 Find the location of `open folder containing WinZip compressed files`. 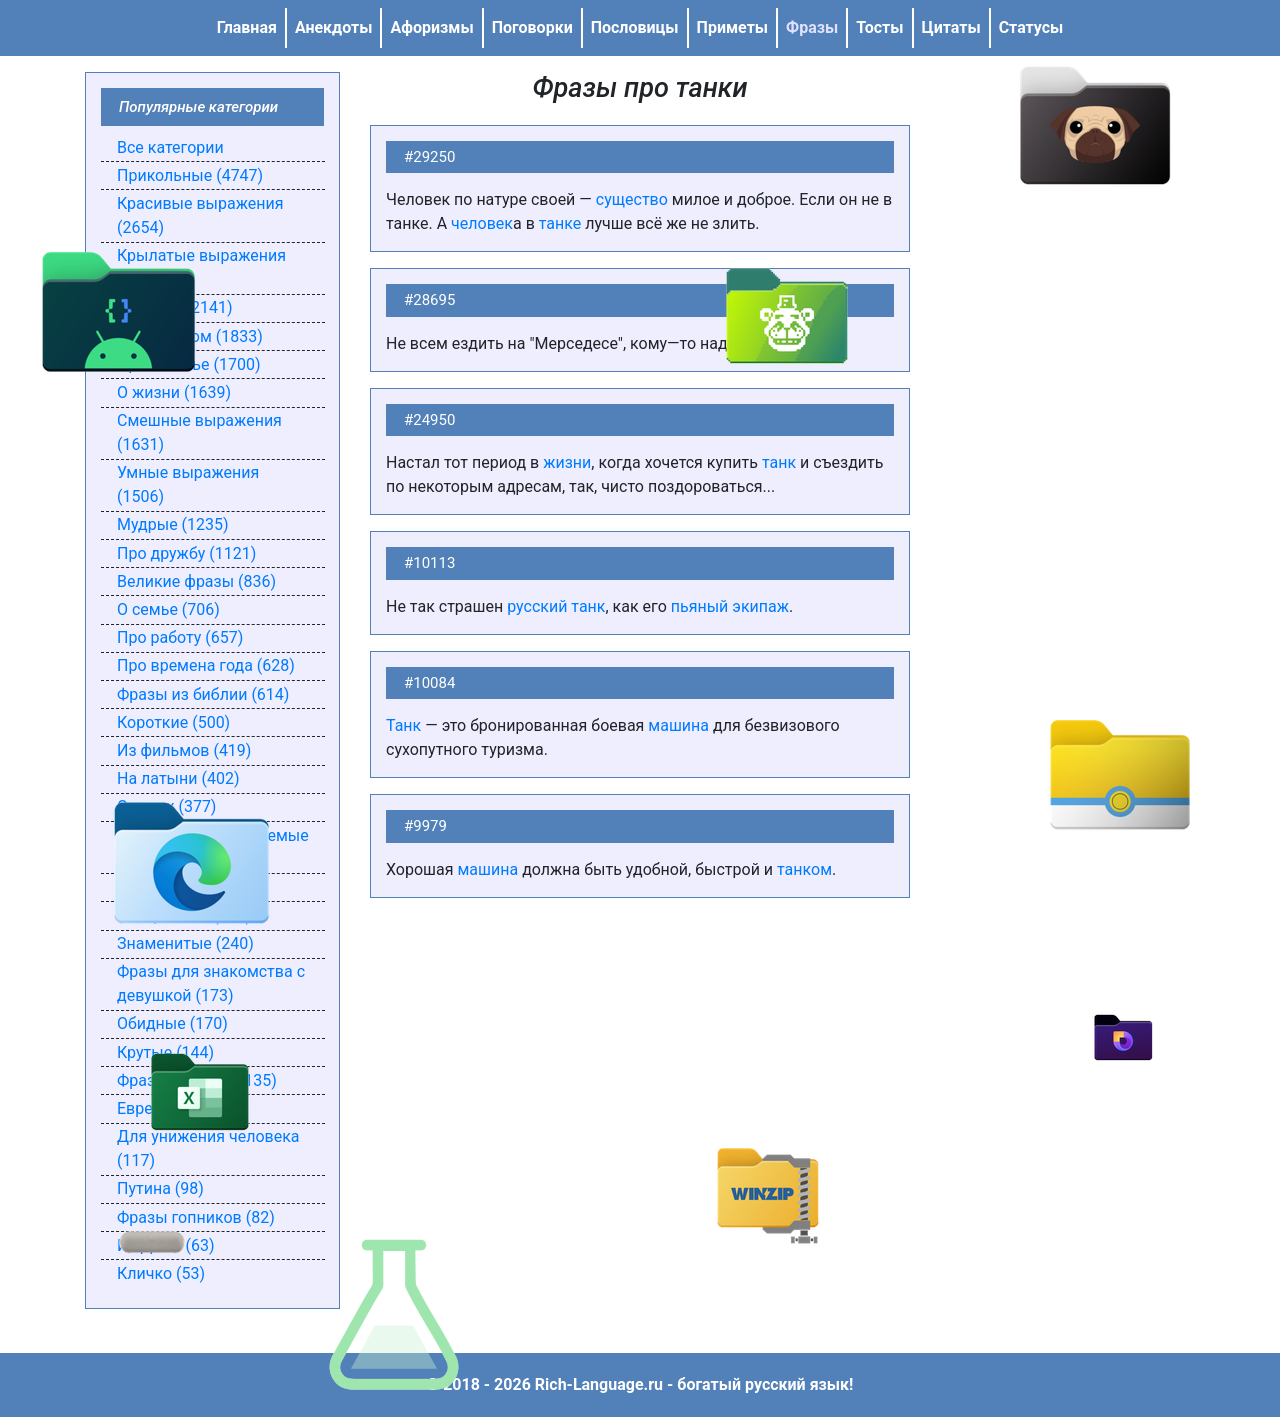

open folder containing WinZip compressed files is located at coordinates (767, 1190).